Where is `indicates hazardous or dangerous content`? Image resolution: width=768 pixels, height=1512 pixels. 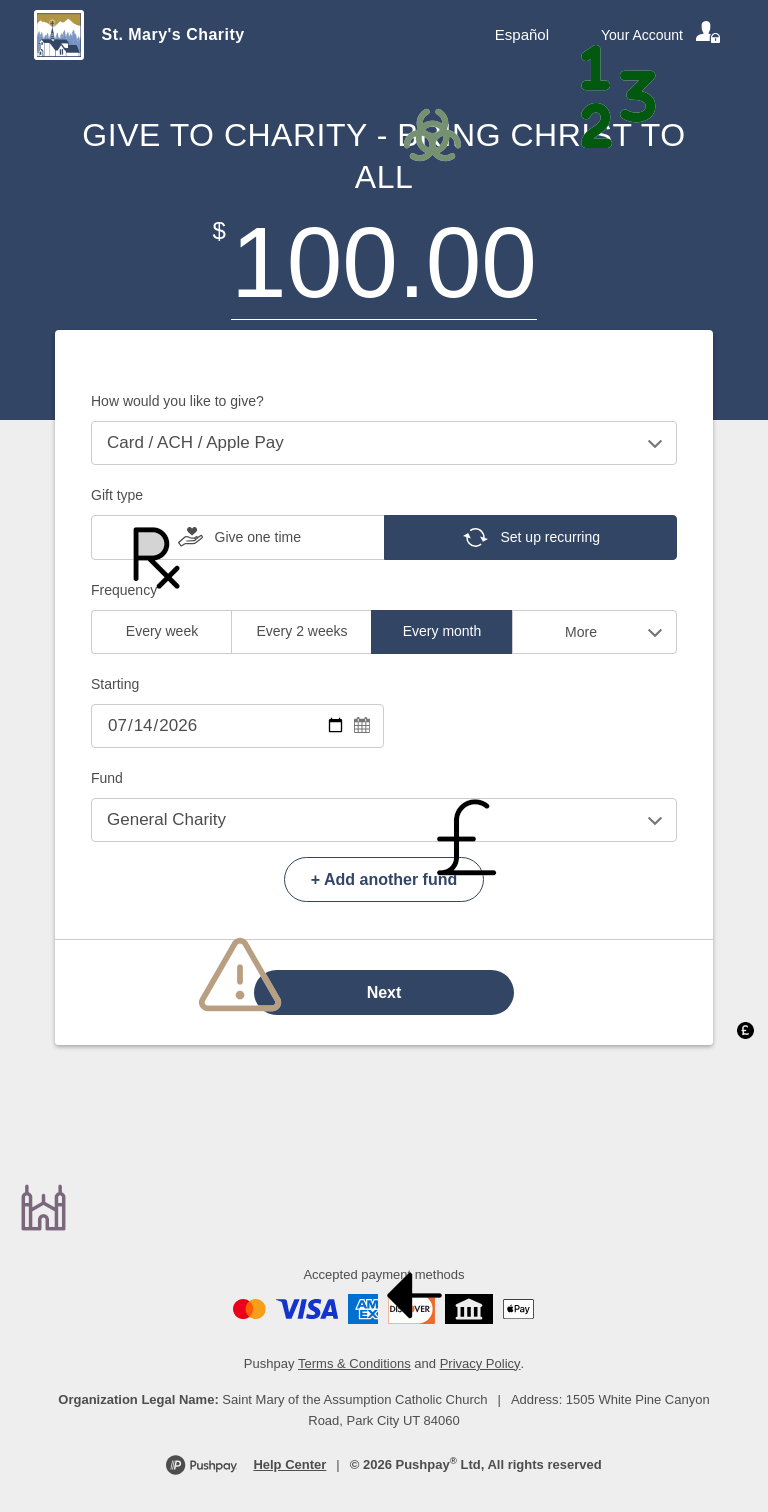 indicates hazardous or dangerous content is located at coordinates (432, 136).